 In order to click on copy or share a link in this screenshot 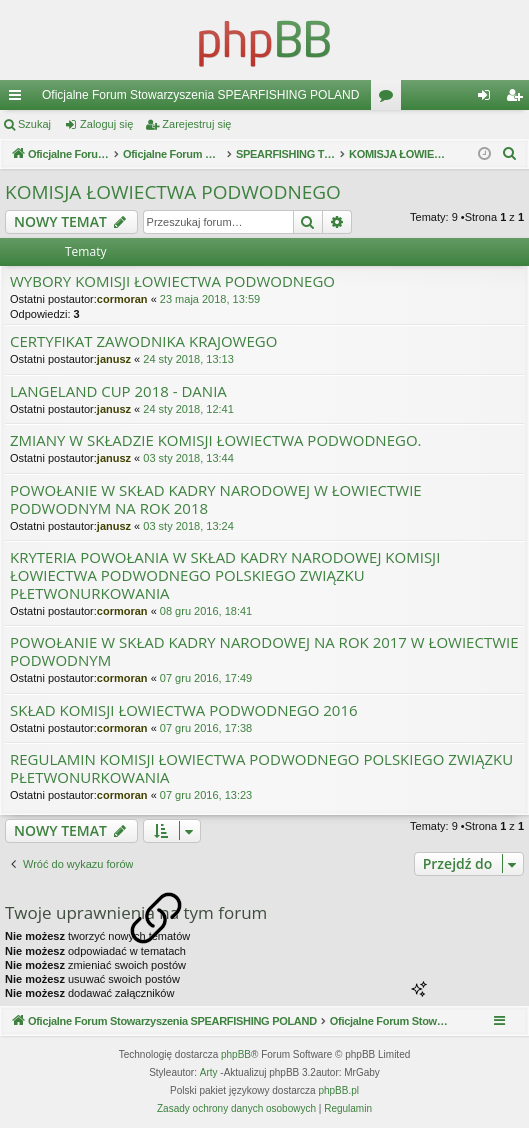, I will do `click(156, 918)`.